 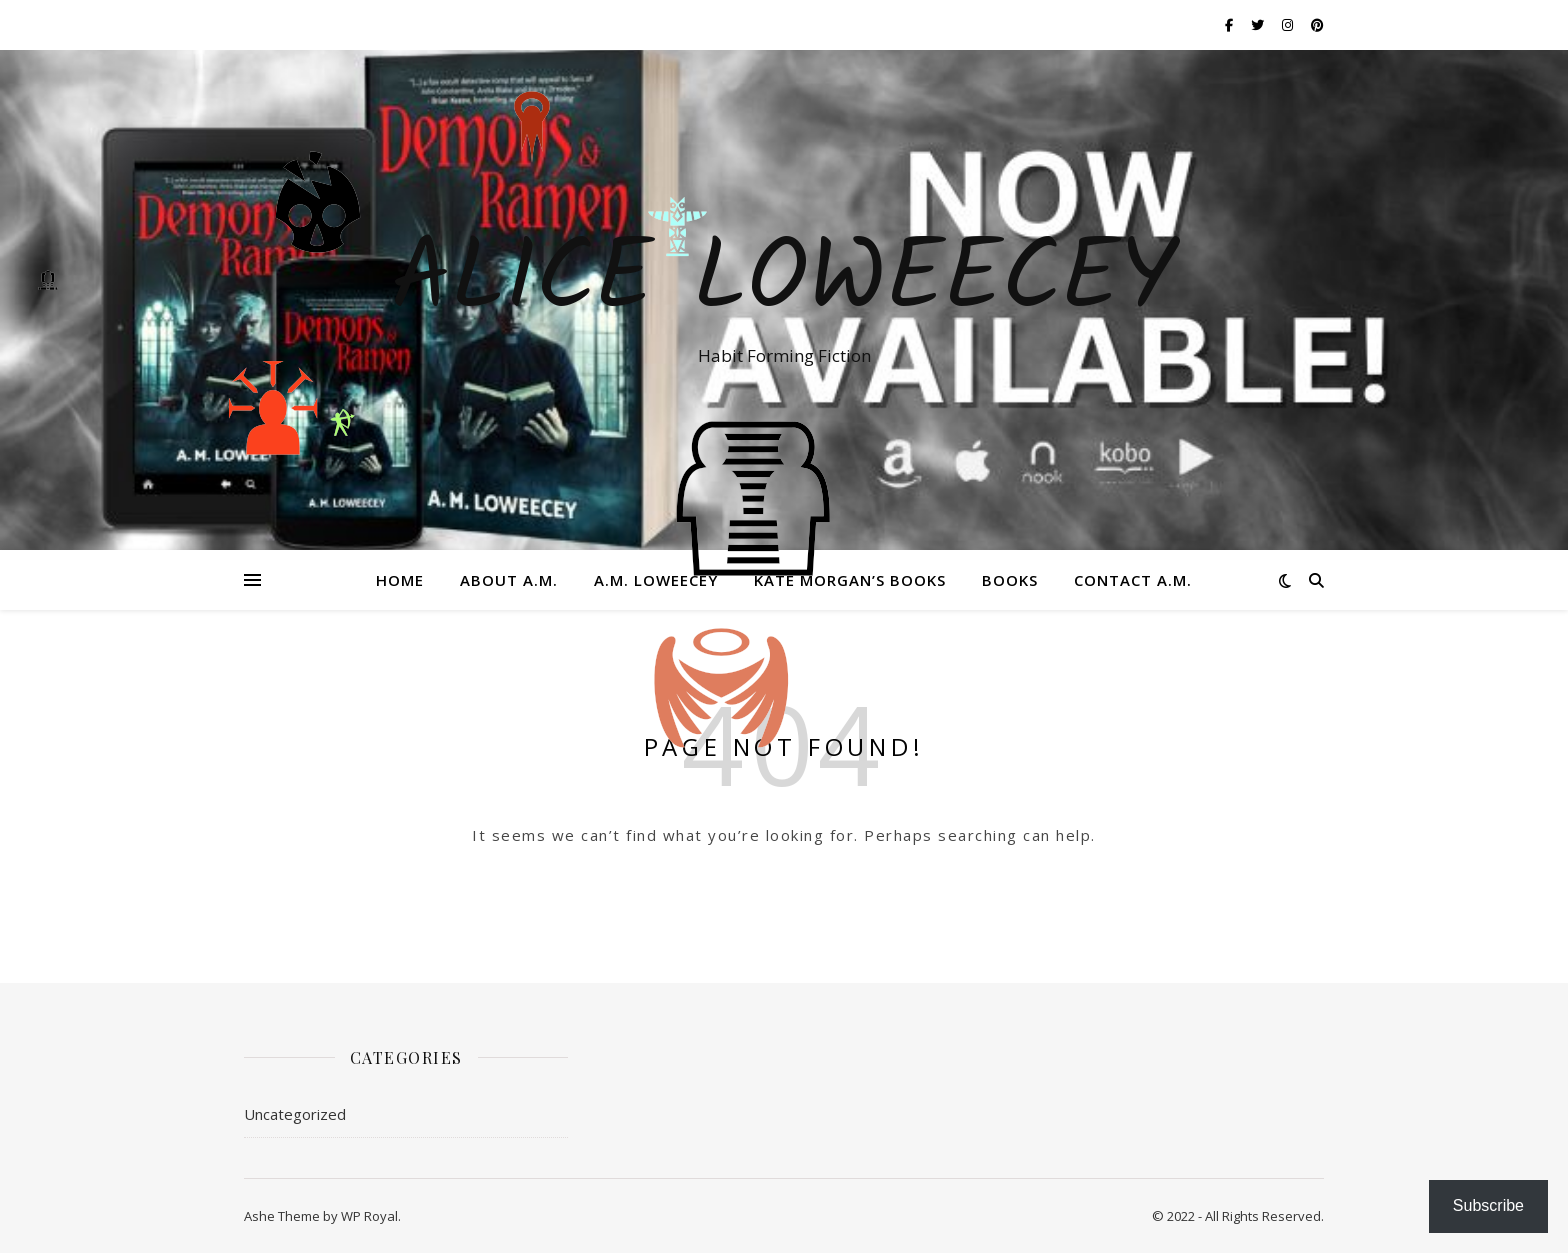 What do you see at coordinates (720, 693) in the screenshot?
I see `select angel costume or outfit` at bounding box center [720, 693].